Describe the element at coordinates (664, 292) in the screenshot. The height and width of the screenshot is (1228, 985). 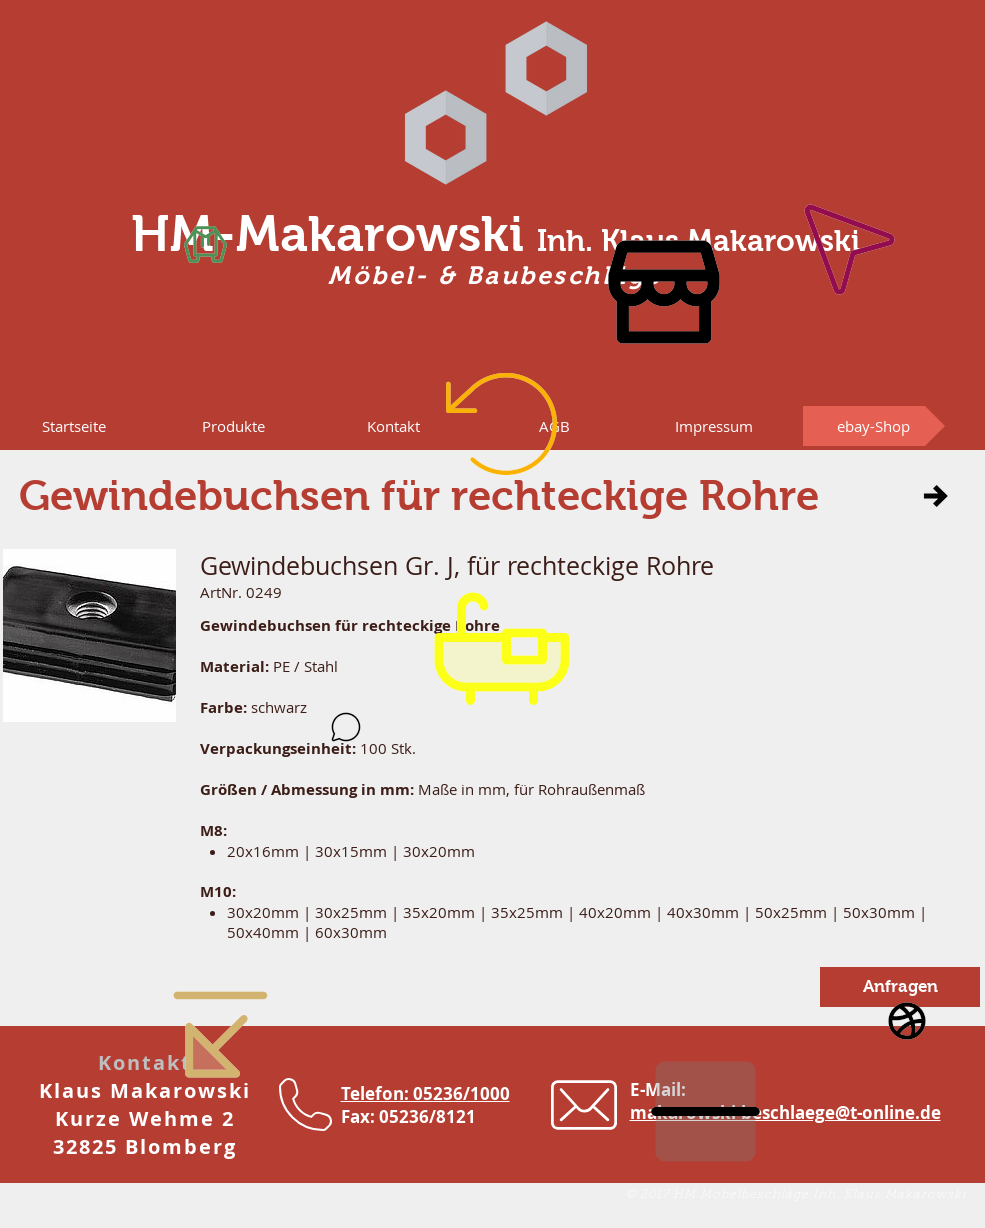
I see `access the online store or marketplace` at that location.